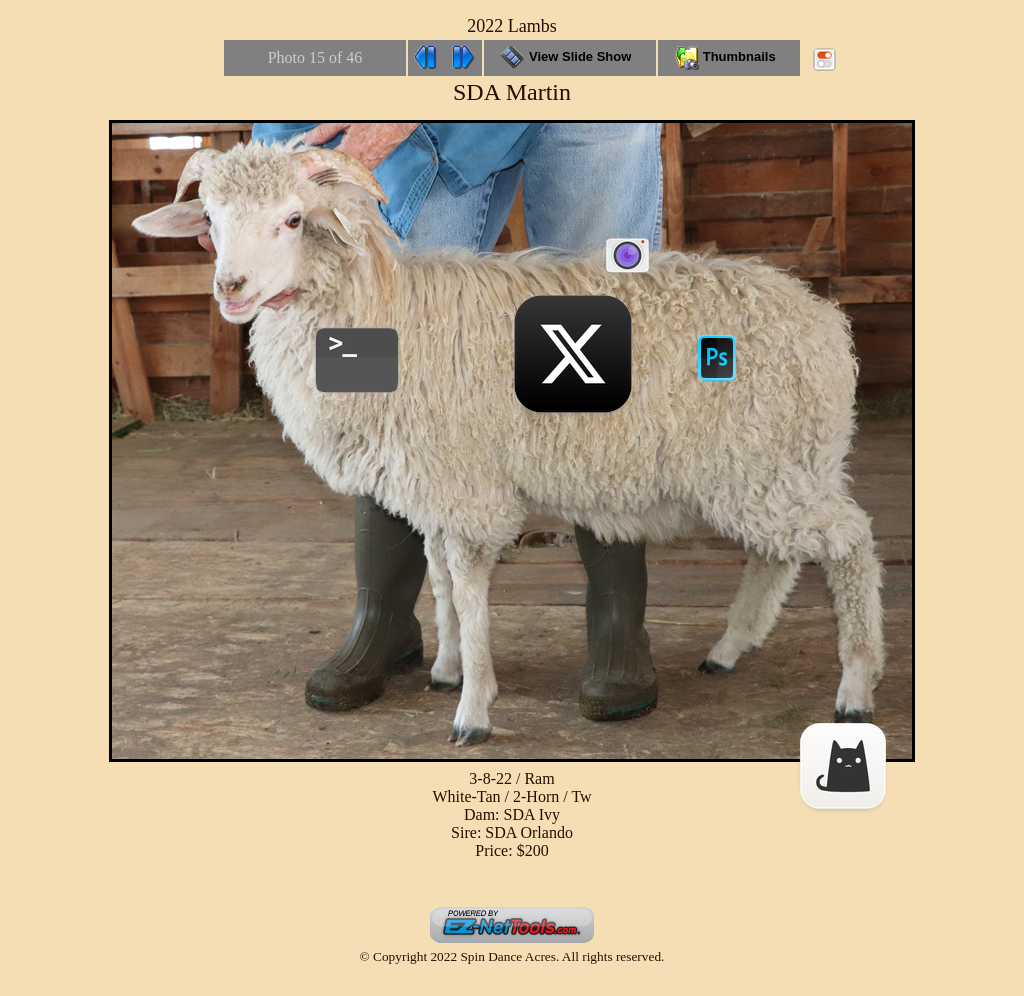 The width and height of the screenshot is (1024, 996). What do you see at coordinates (573, 354) in the screenshot?
I see `open the X (formerly Twitter) app` at bounding box center [573, 354].